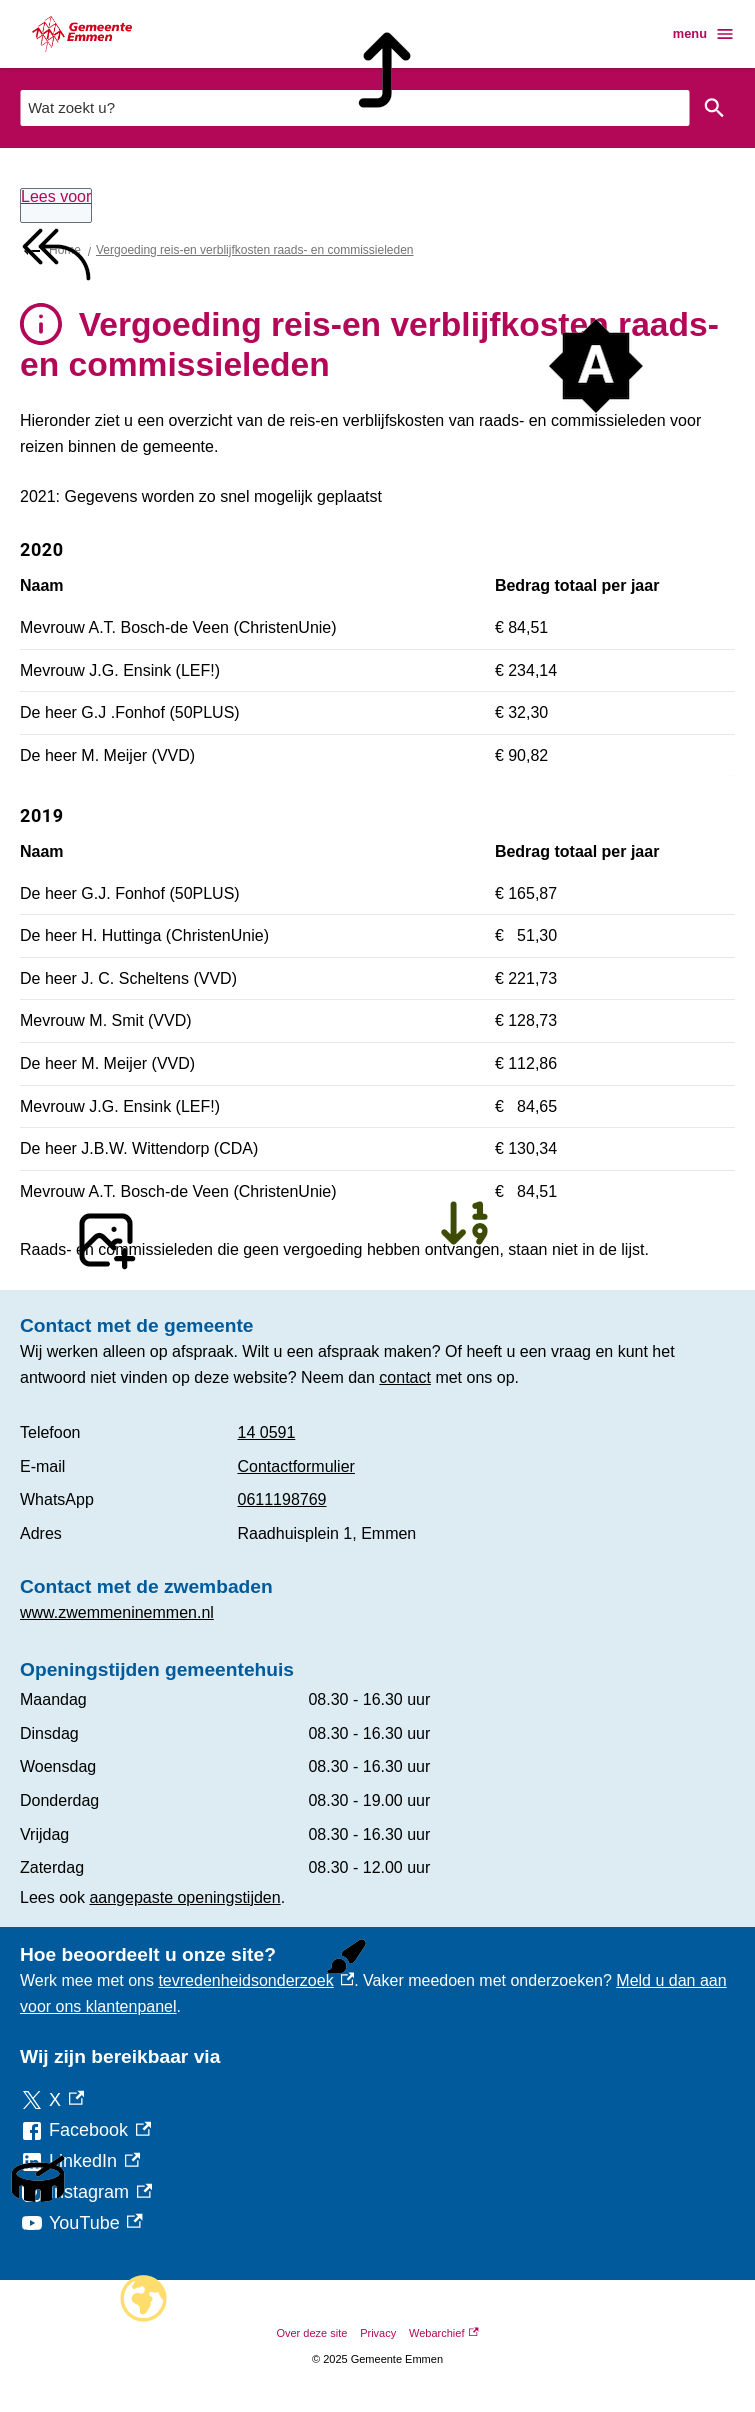  What do you see at coordinates (106, 1240) in the screenshot?
I see `add a new photo` at bounding box center [106, 1240].